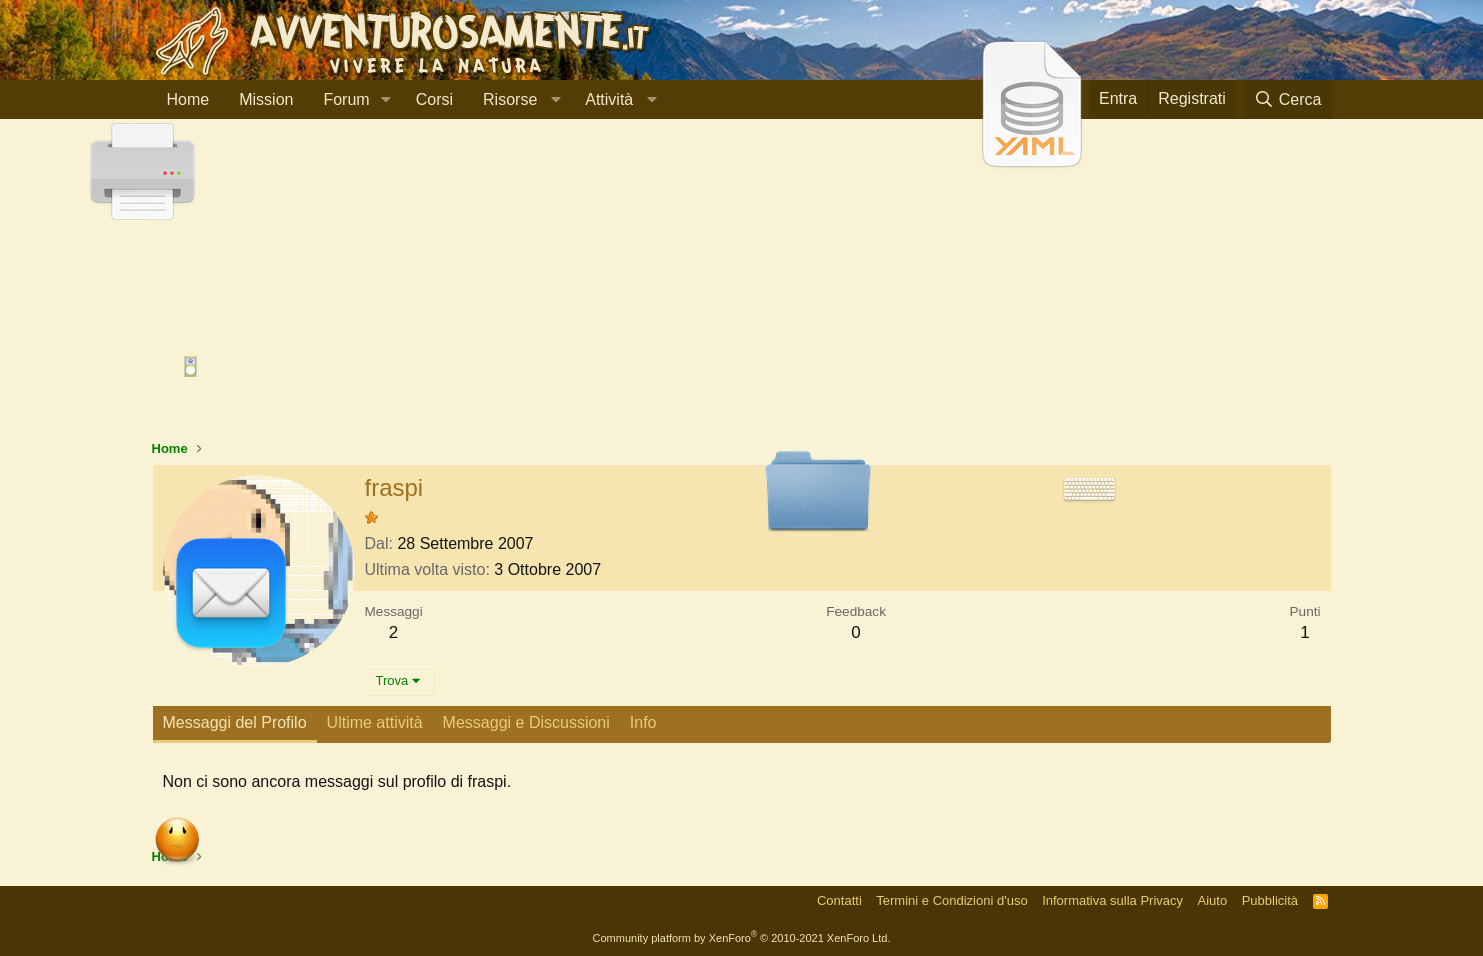  Describe the element at coordinates (1032, 104) in the screenshot. I see `a yaml configuration file` at that location.